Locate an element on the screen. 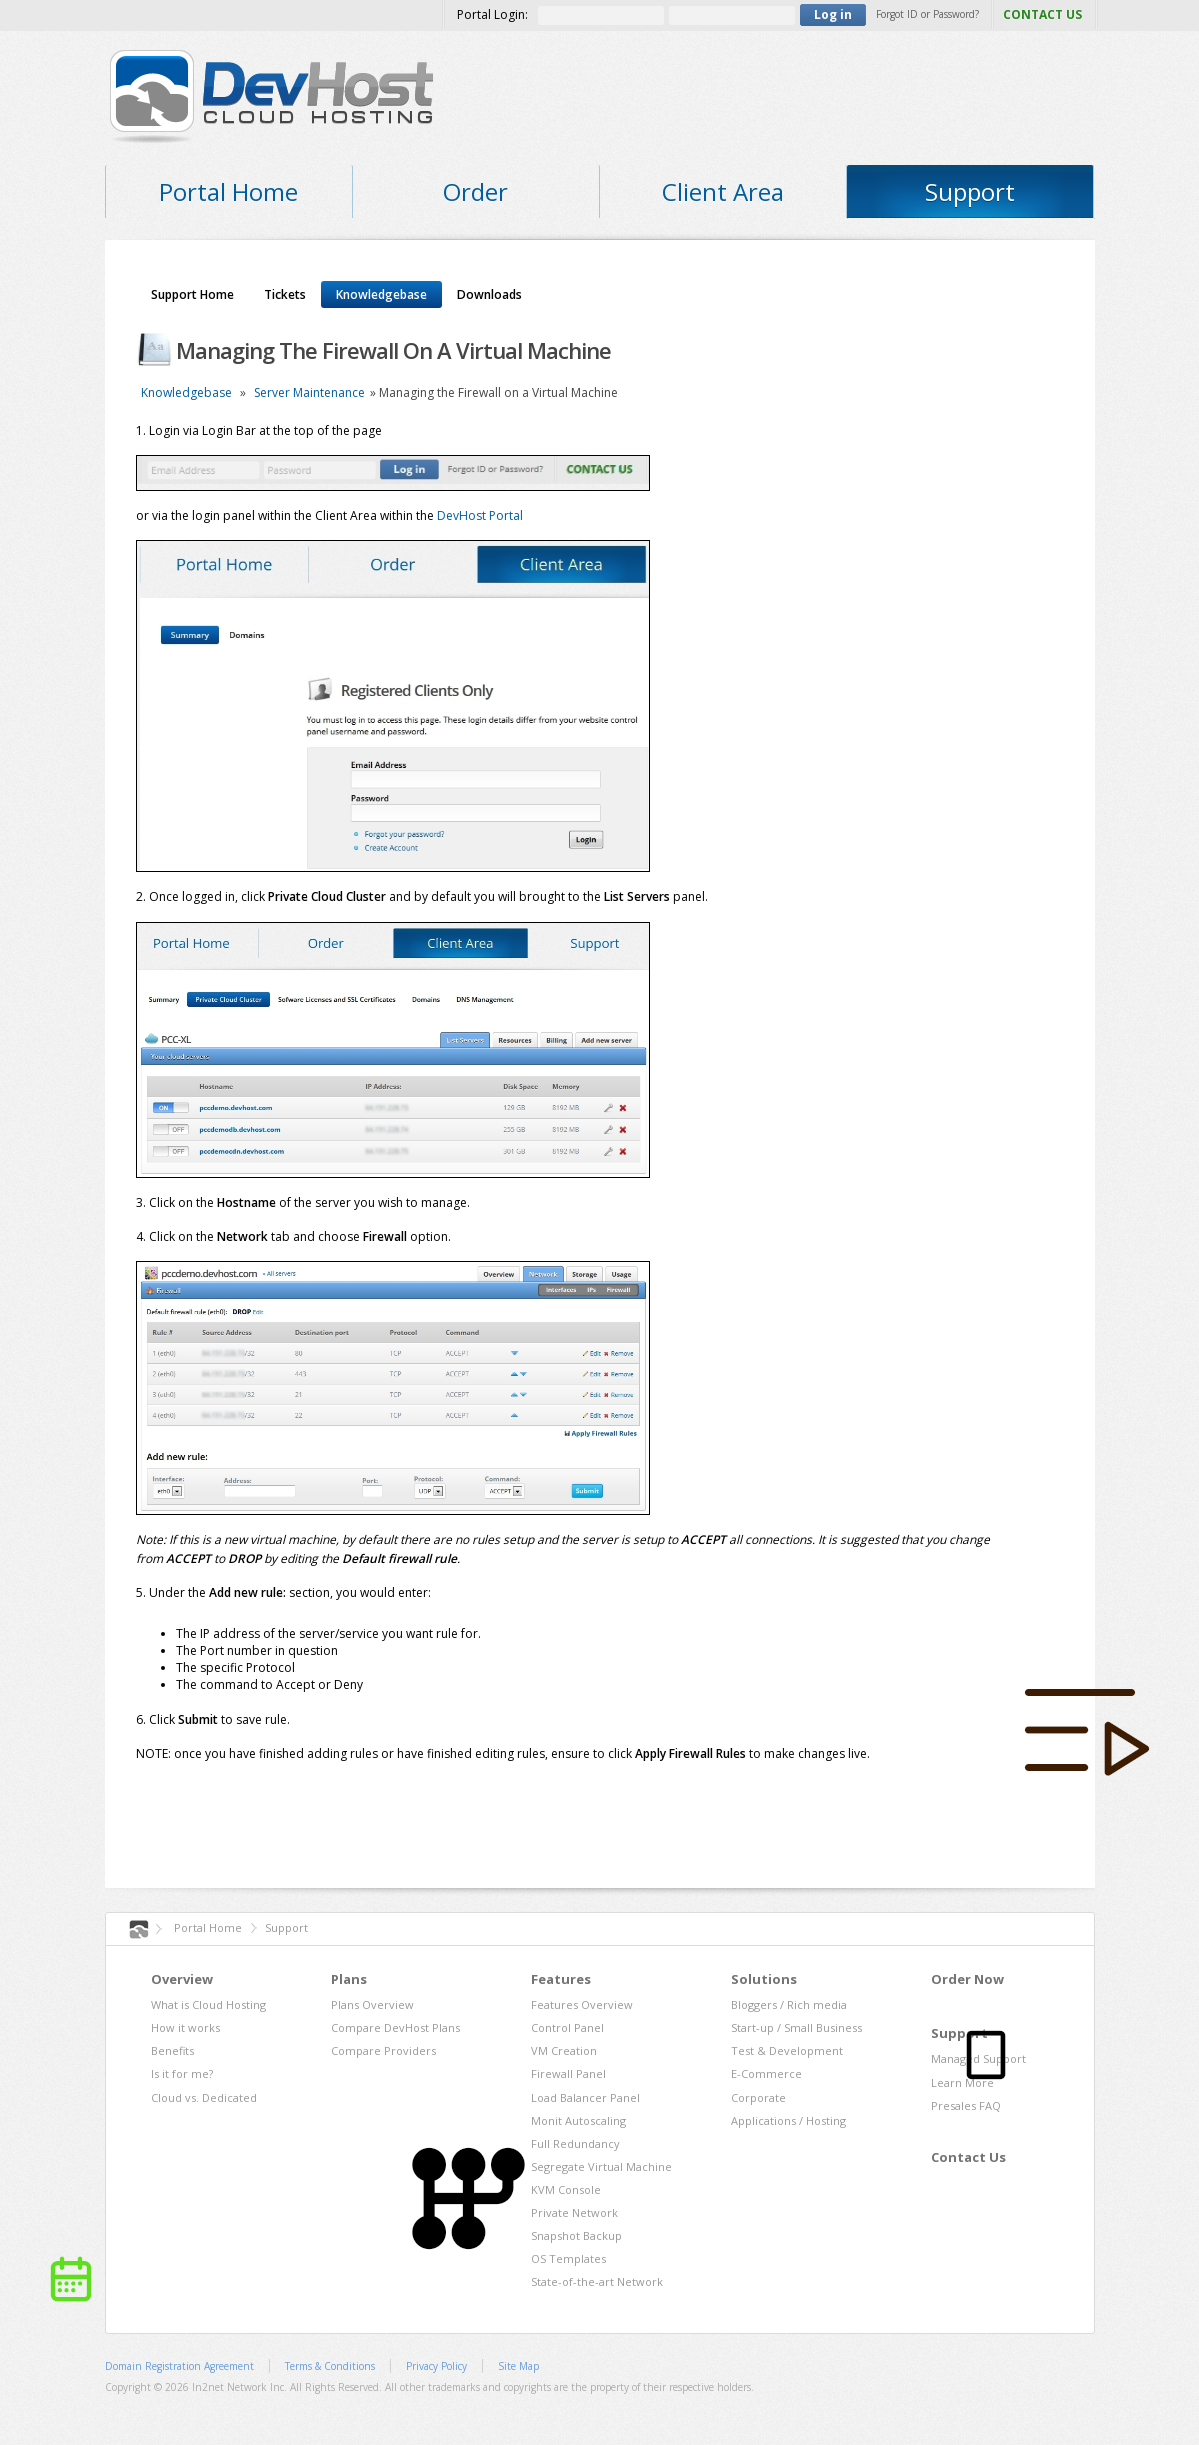 This screenshot has height=2445, width=1199. switch to single column layout is located at coordinates (986, 2055).